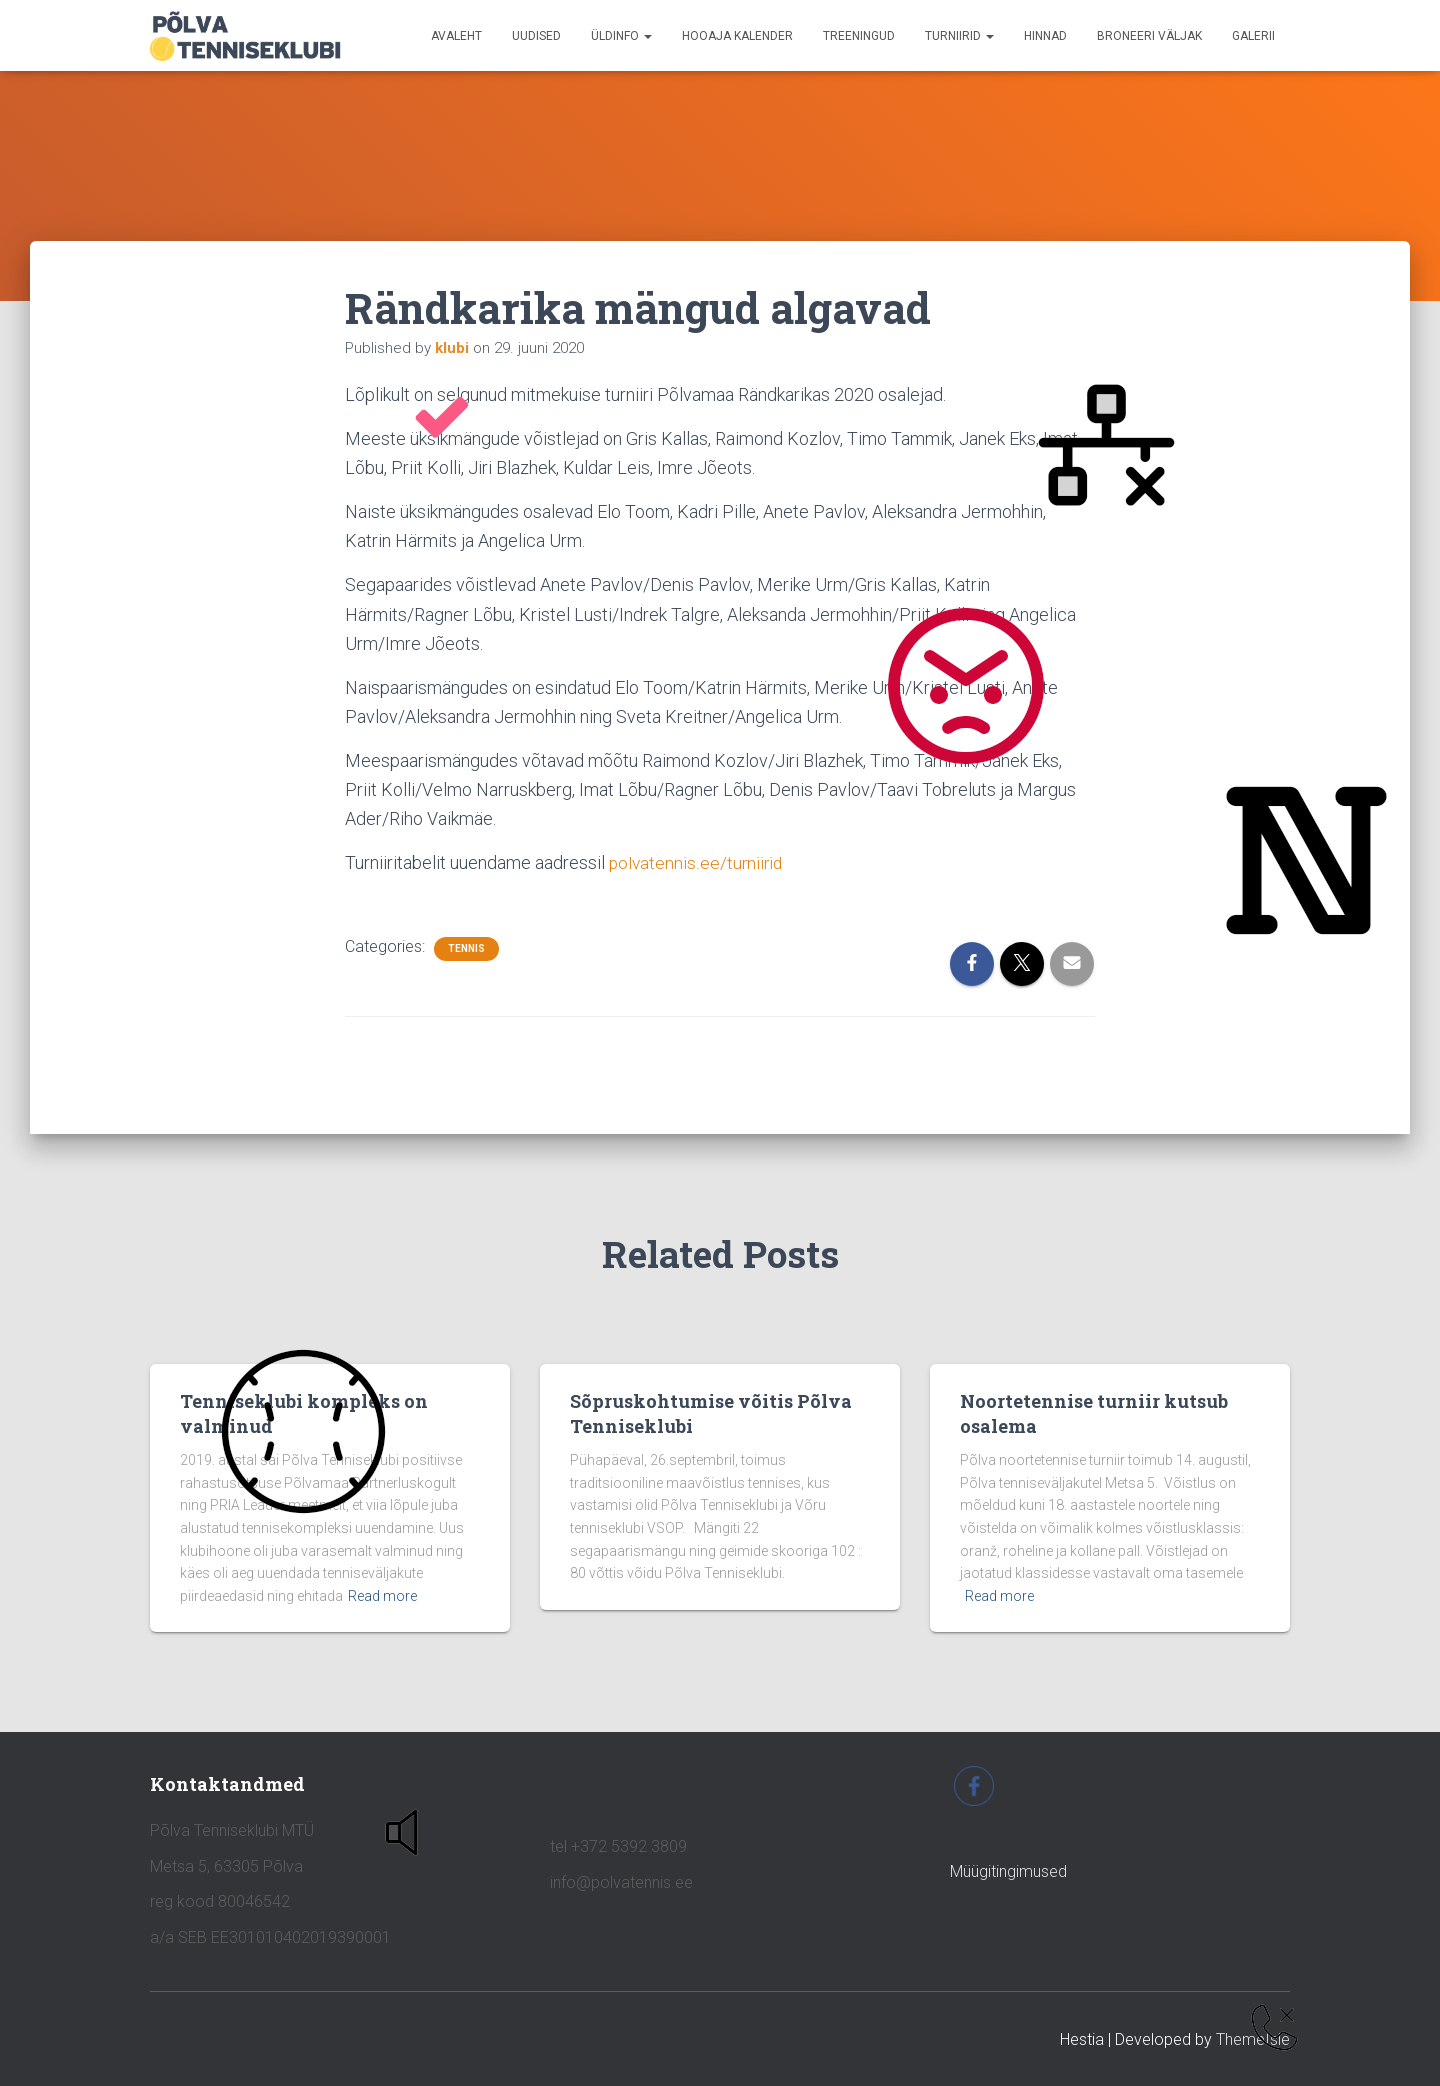 The image size is (1440, 2086). What do you see at coordinates (1306, 860) in the screenshot?
I see `open the Notion app` at bounding box center [1306, 860].